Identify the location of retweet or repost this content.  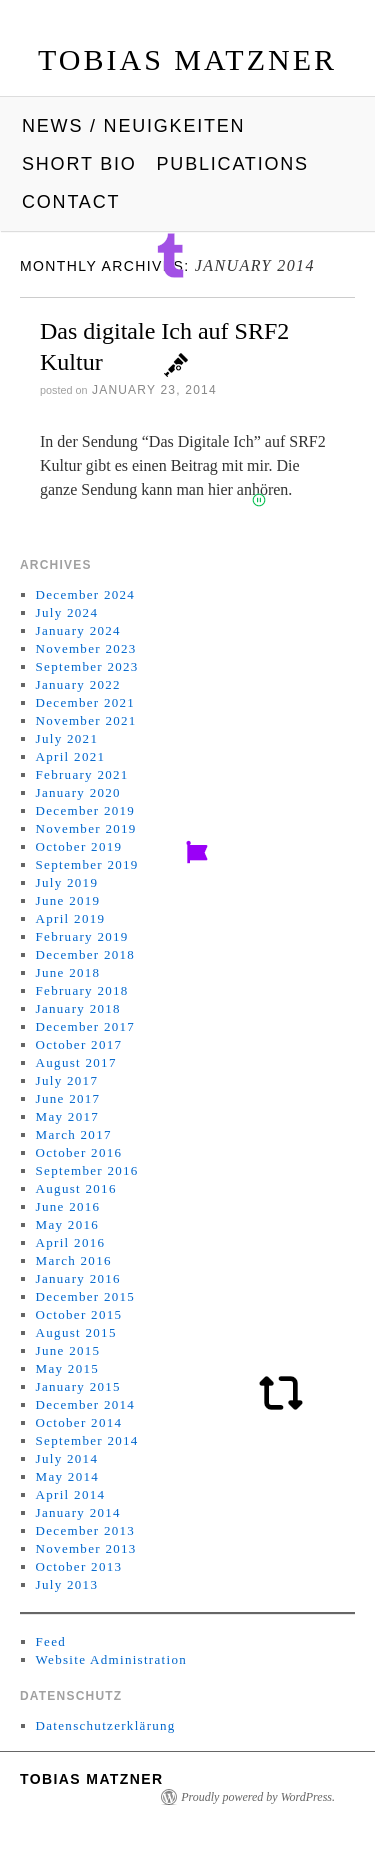
(281, 1393).